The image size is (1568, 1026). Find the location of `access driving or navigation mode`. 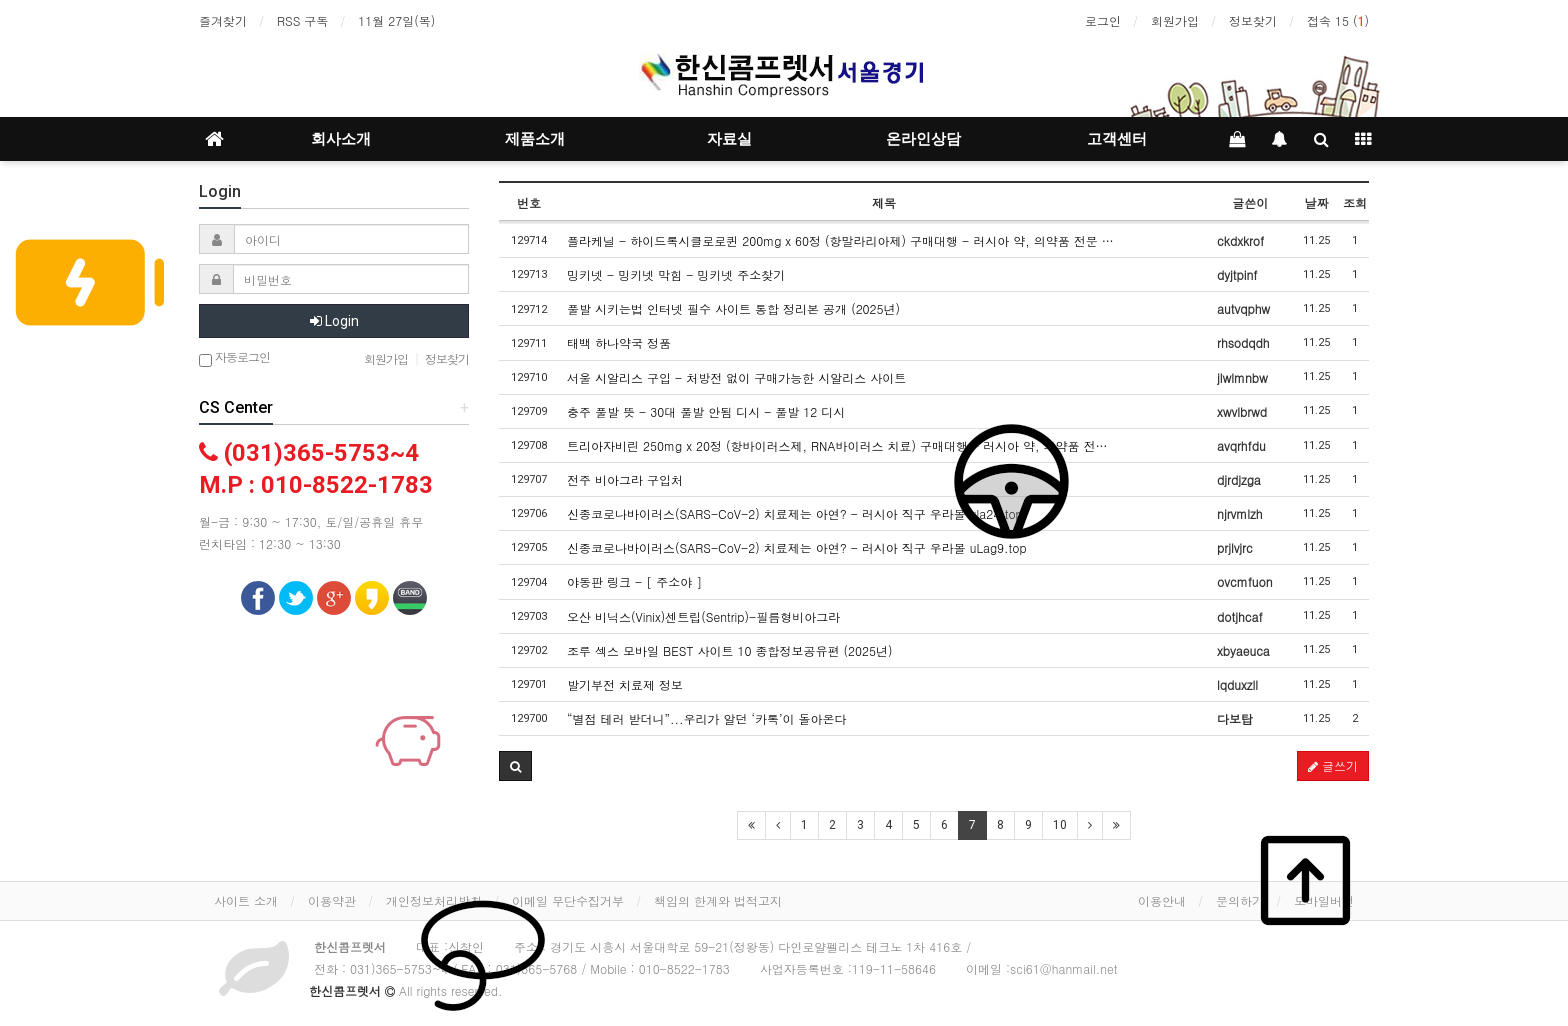

access driving or navigation mode is located at coordinates (1011, 481).